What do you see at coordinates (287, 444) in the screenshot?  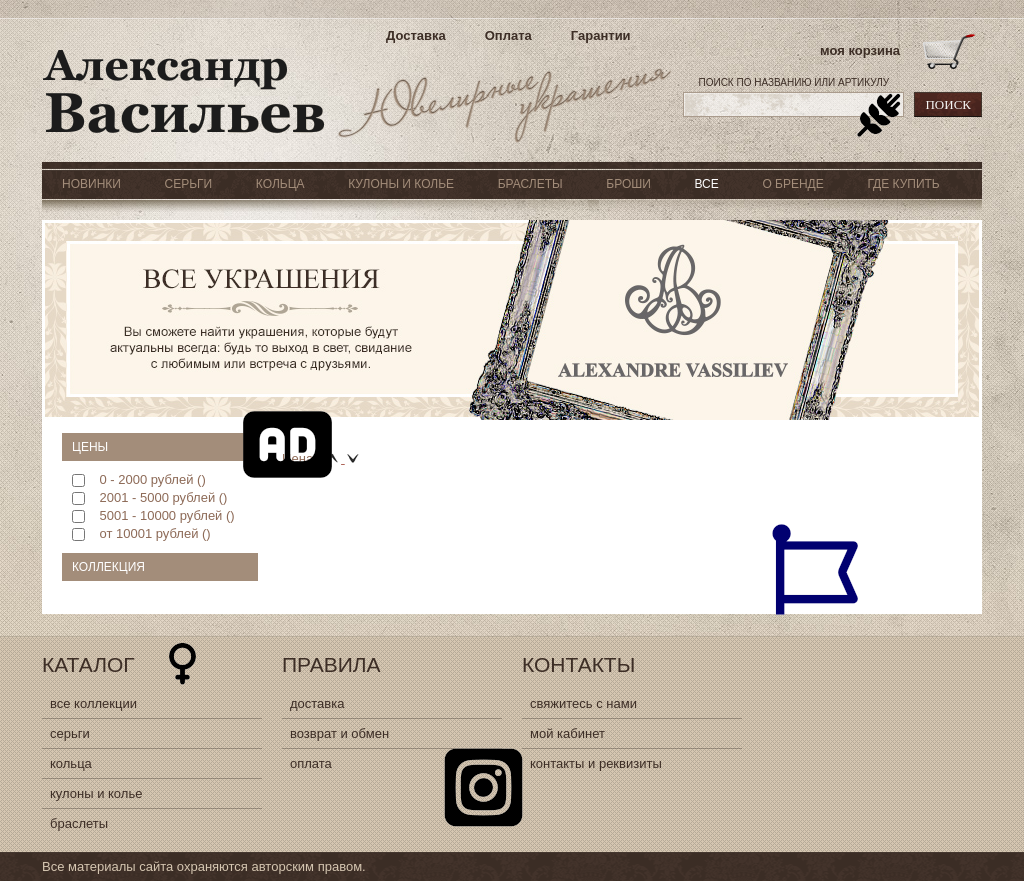 I see `enable audio description for accessibility` at bounding box center [287, 444].